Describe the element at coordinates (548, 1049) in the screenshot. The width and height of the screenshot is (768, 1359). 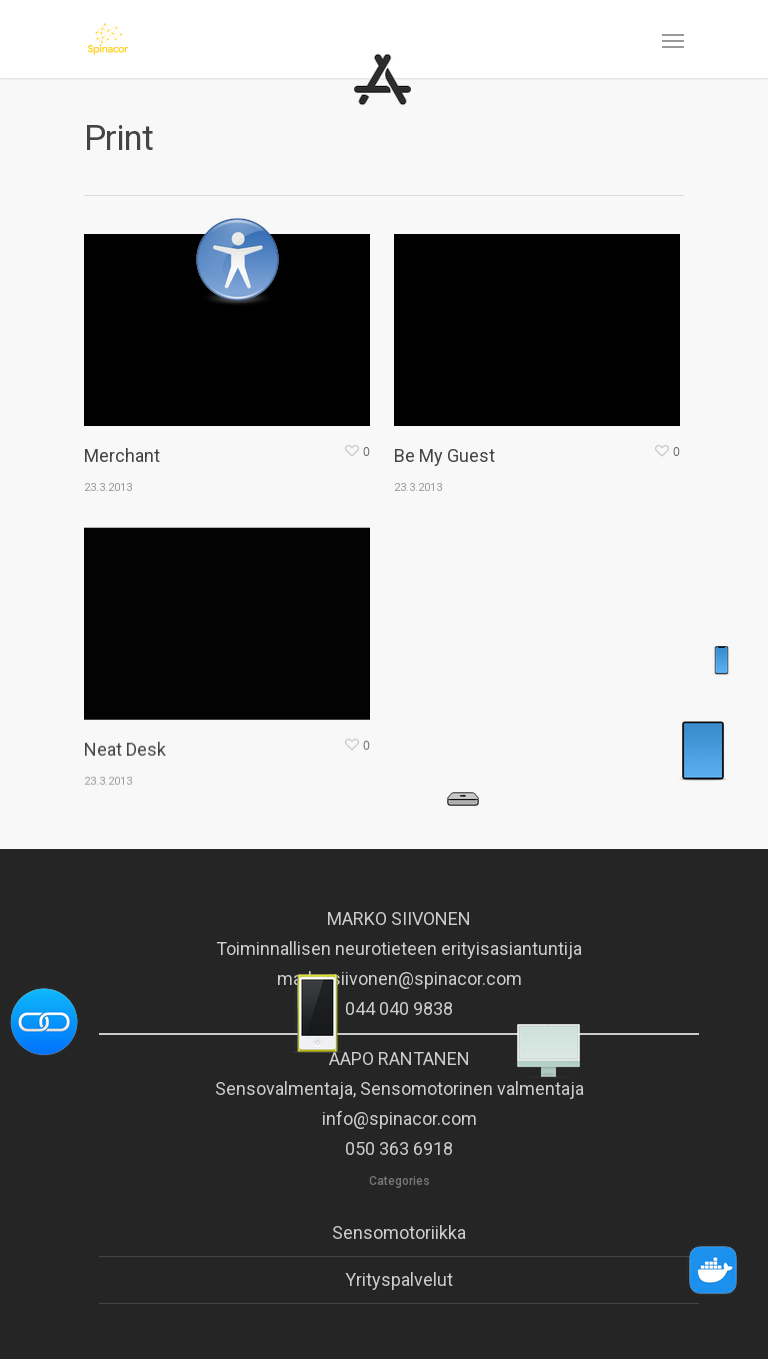
I see `represents a connected iMac device` at that location.